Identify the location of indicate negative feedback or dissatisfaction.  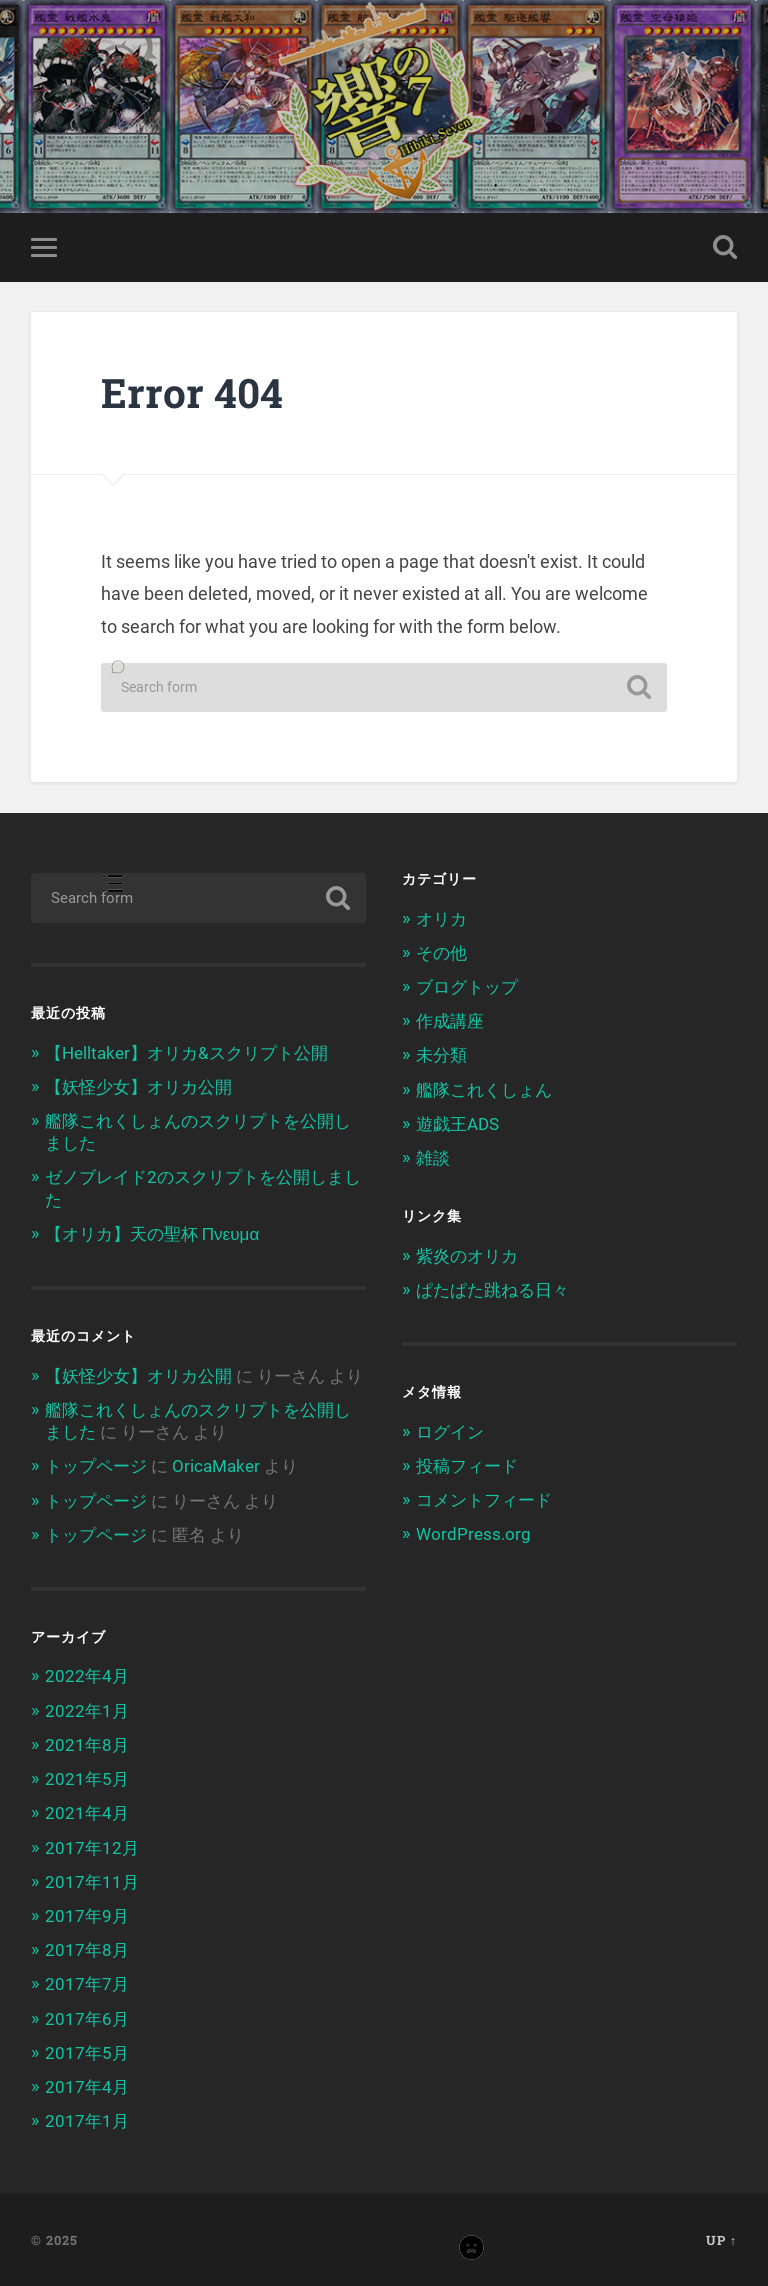
(471, 2247).